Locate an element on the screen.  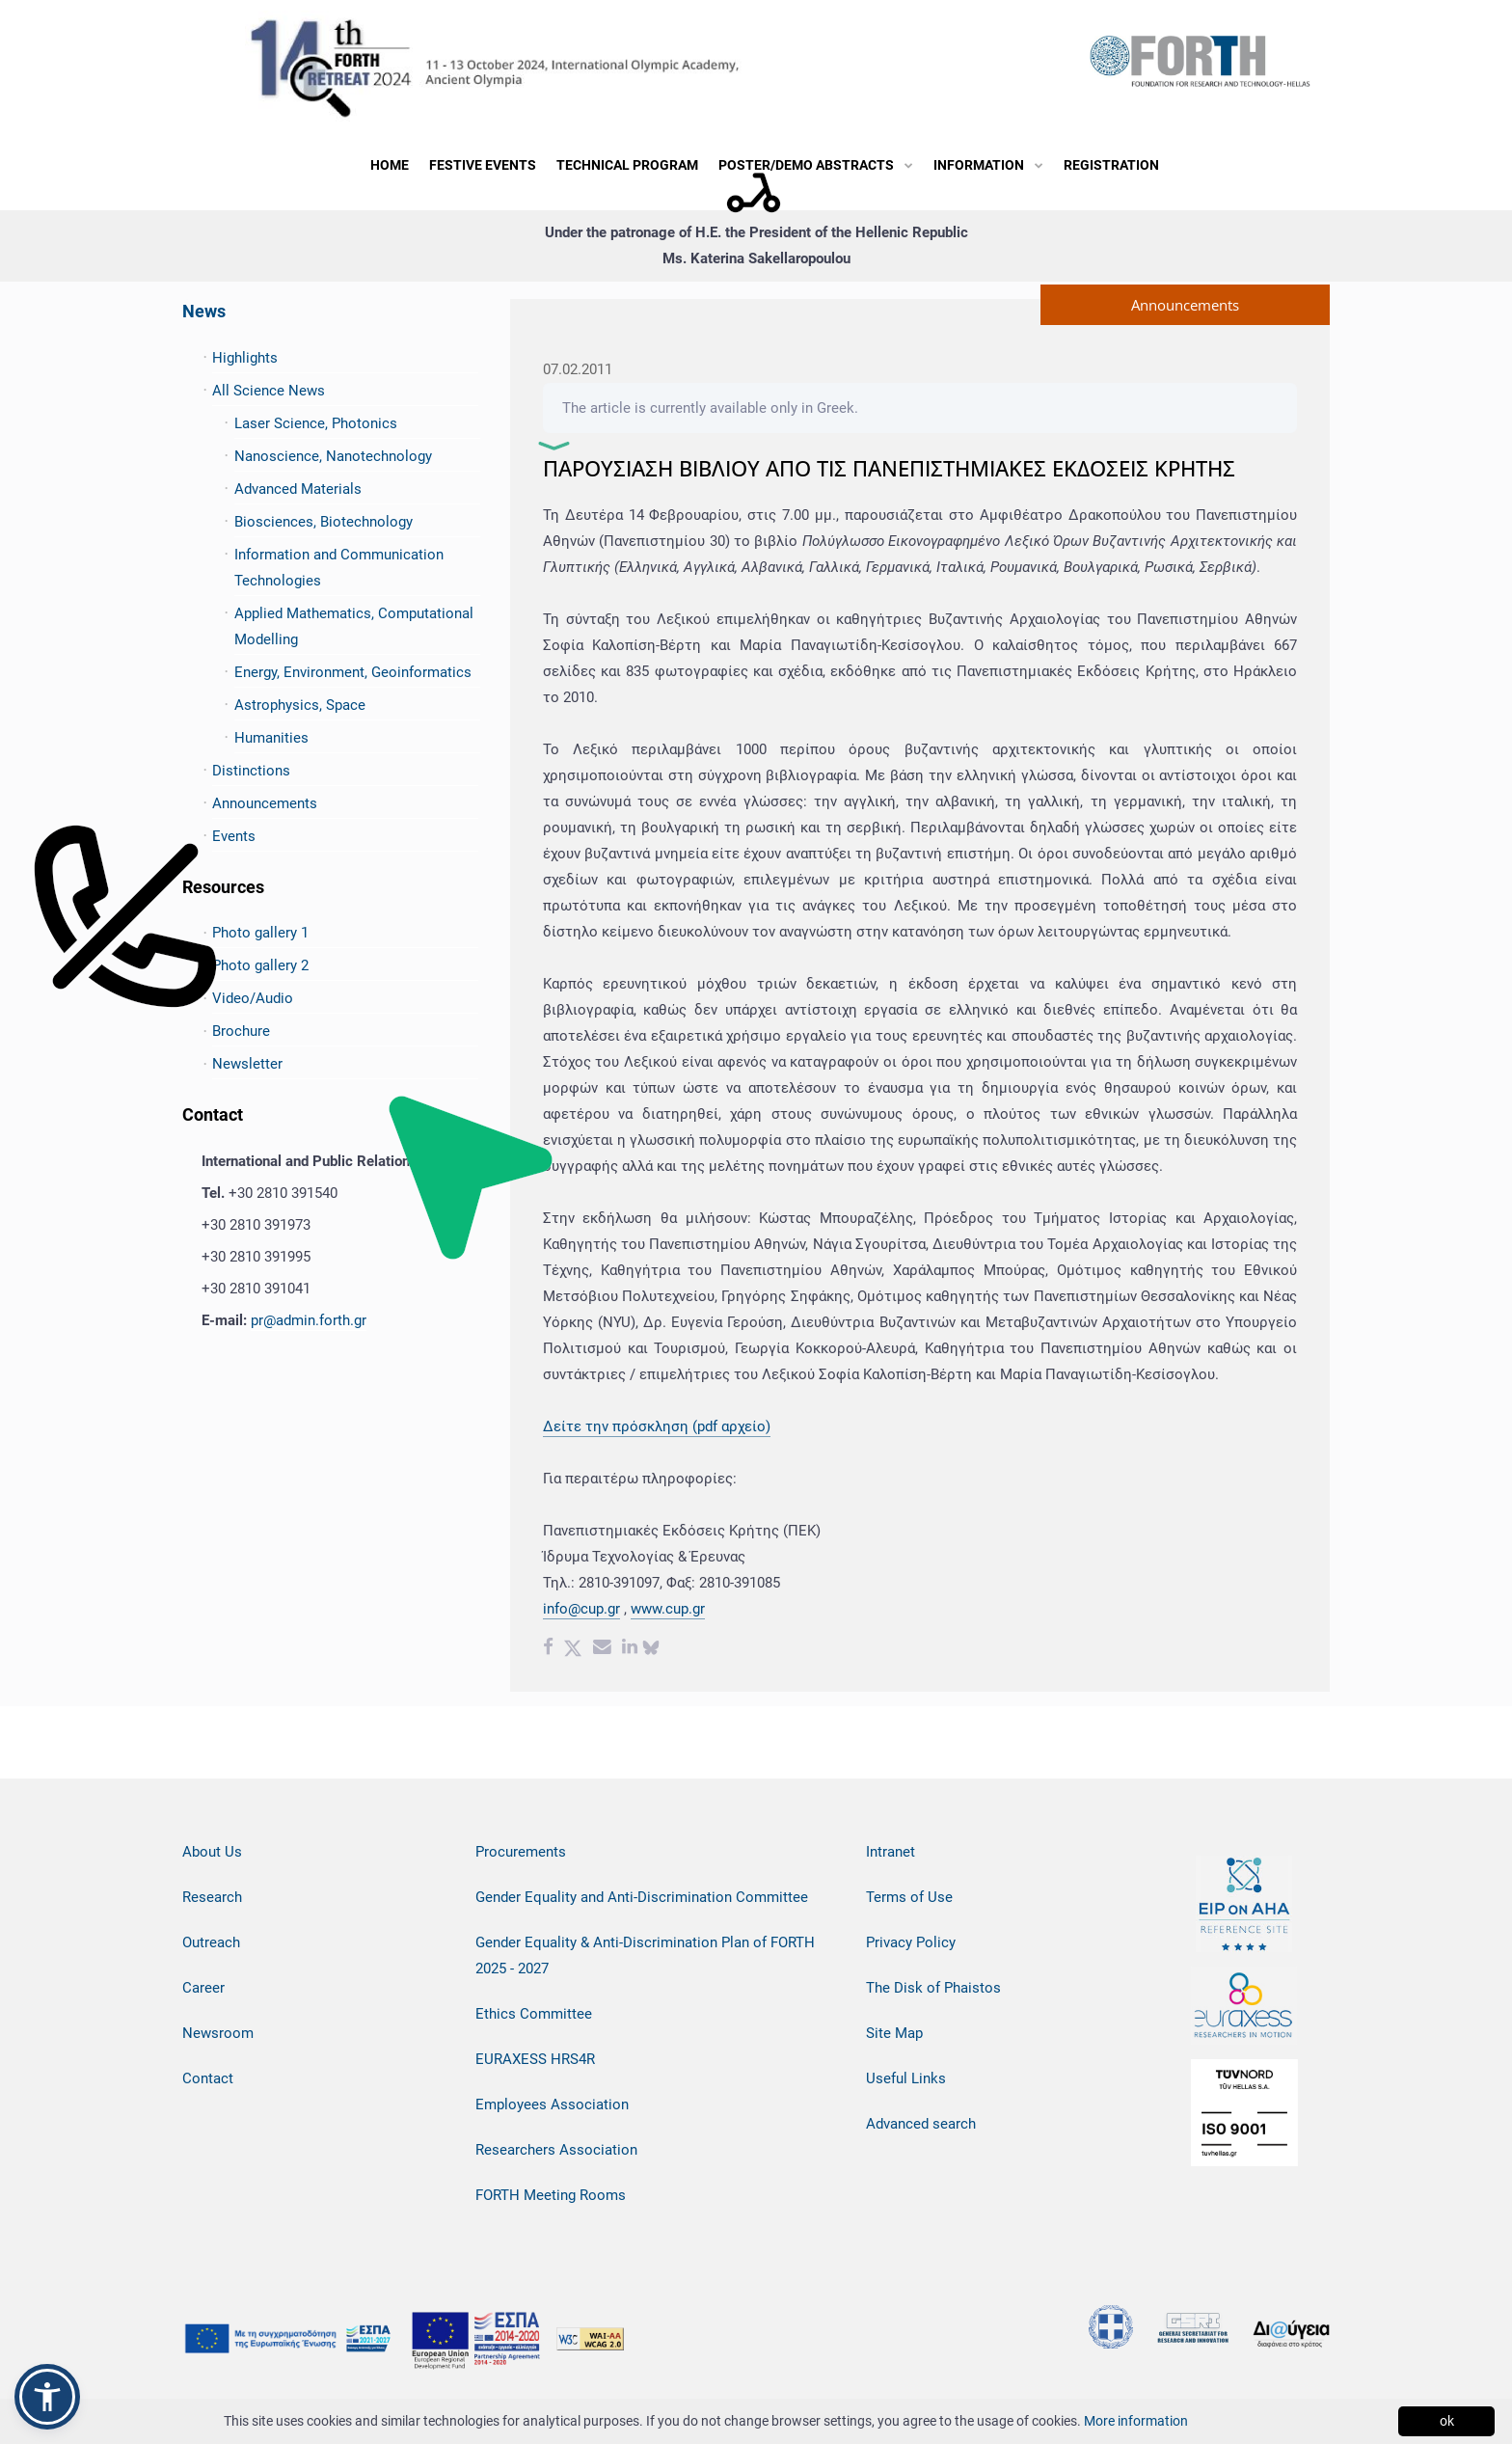
select scooter as transportation mode is located at coordinates (753, 194).